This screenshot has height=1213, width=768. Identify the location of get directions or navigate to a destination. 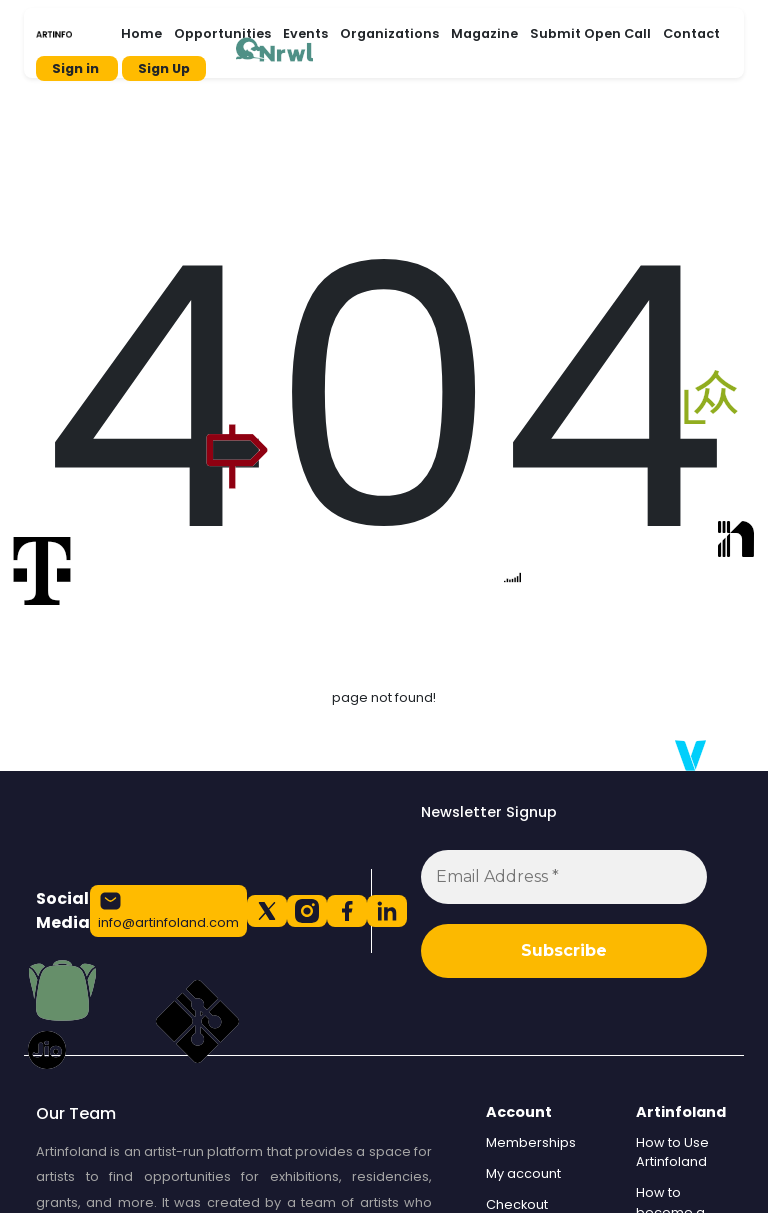
(235, 456).